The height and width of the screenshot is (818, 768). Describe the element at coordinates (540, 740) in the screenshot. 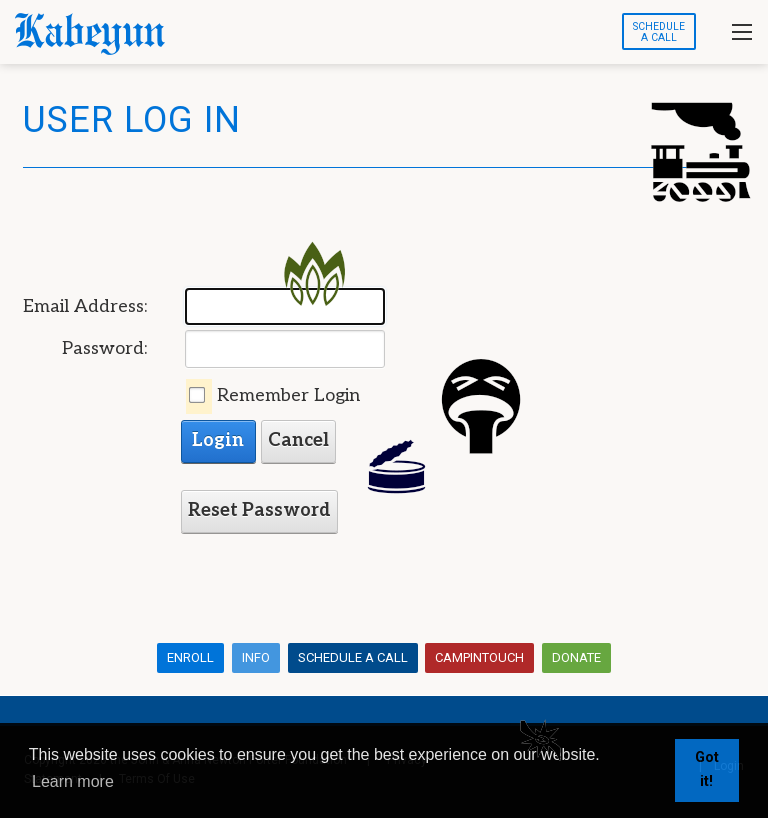

I see `indicates a high-priority or urgent meeting alert` at that location.